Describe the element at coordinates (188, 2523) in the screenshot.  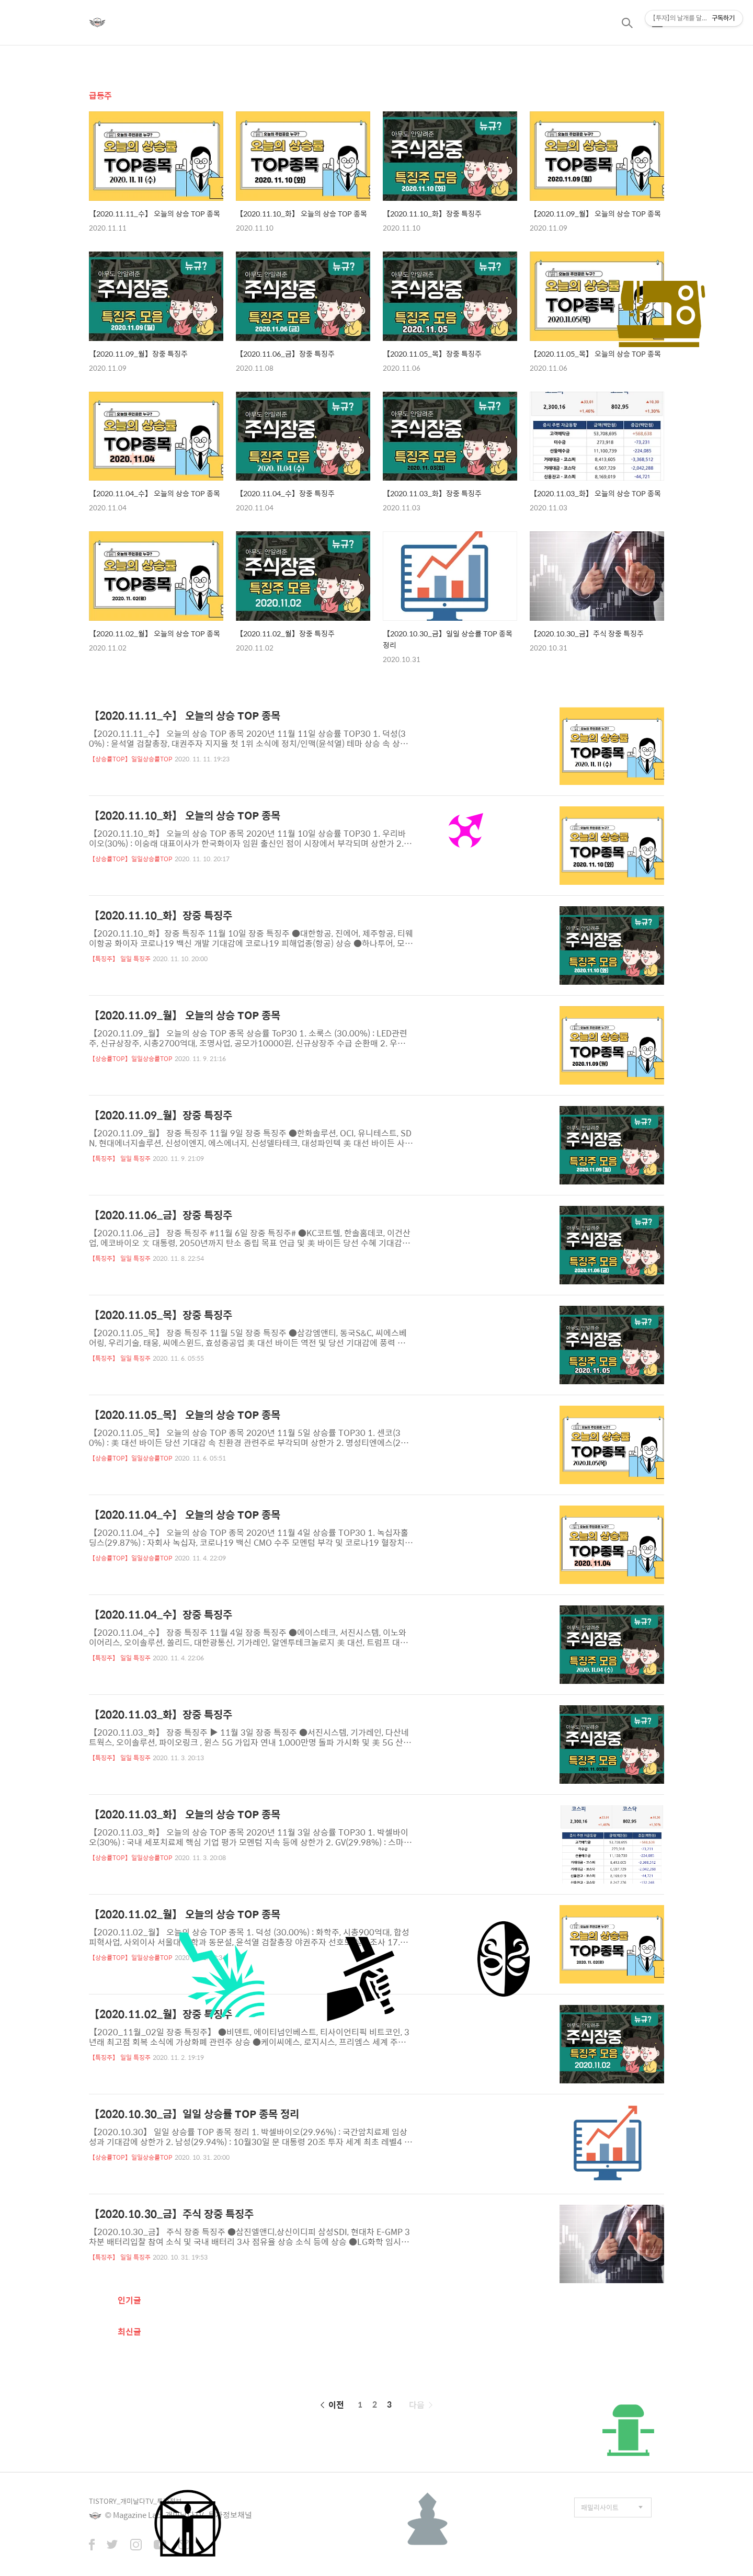
I see `view body measurements or proportions` at that location.